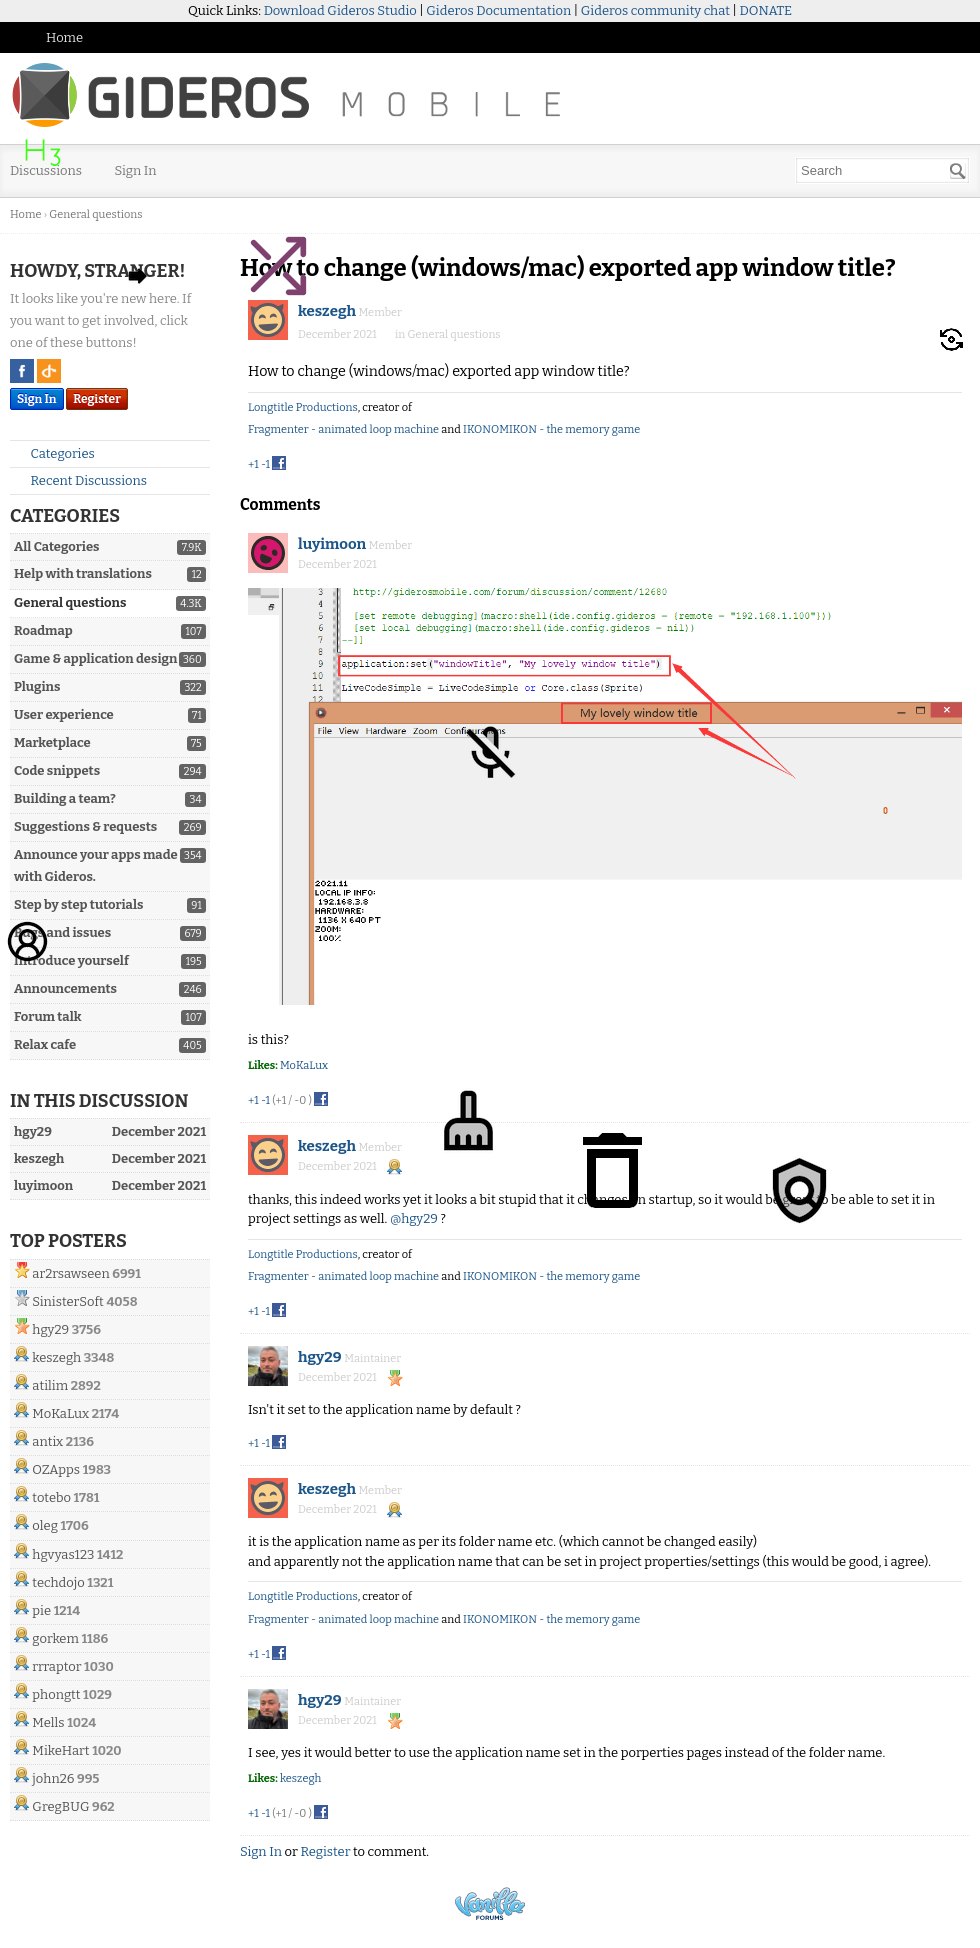 This screenshot has height=1948, width=980. Describe the element at coordinates (490, 753) in the screenshot. I see `mute your microphone` at that location.